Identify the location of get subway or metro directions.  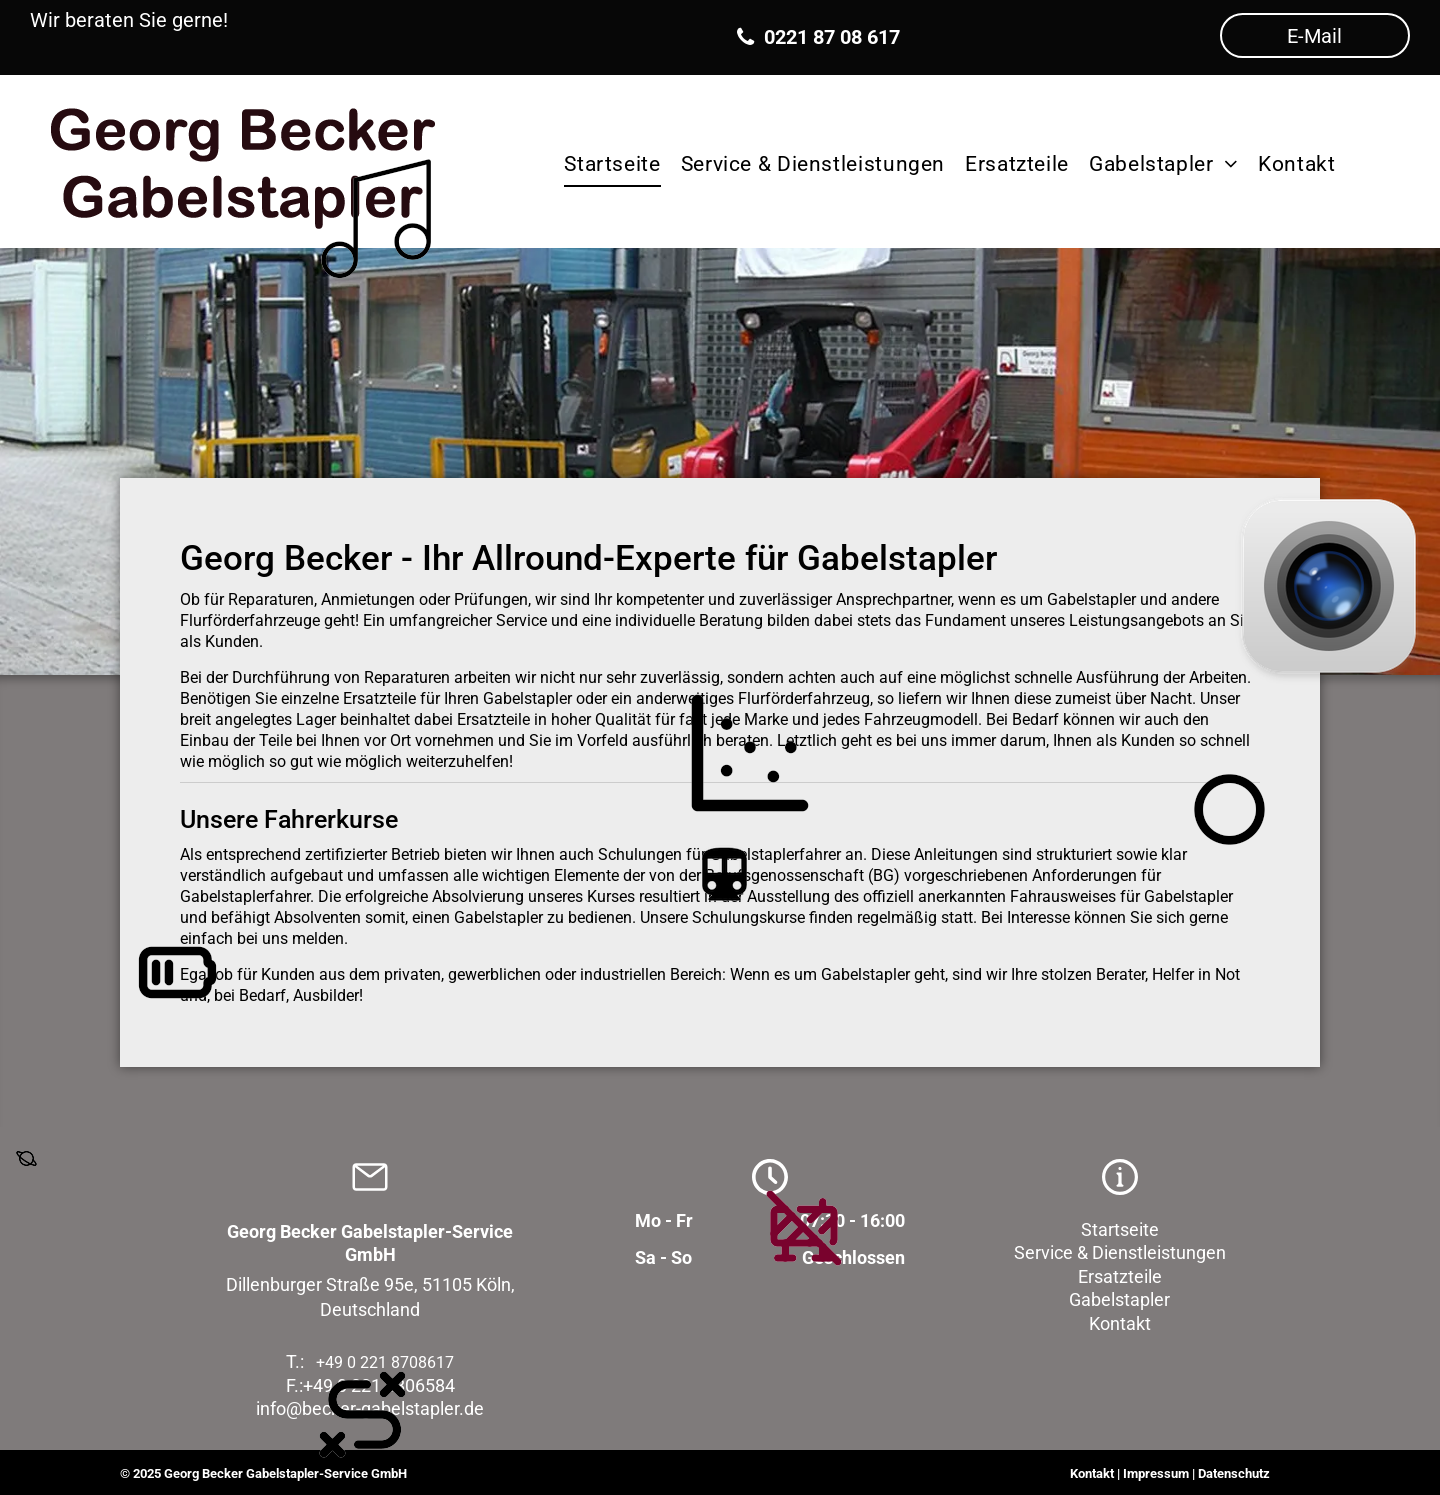
(724, 875).